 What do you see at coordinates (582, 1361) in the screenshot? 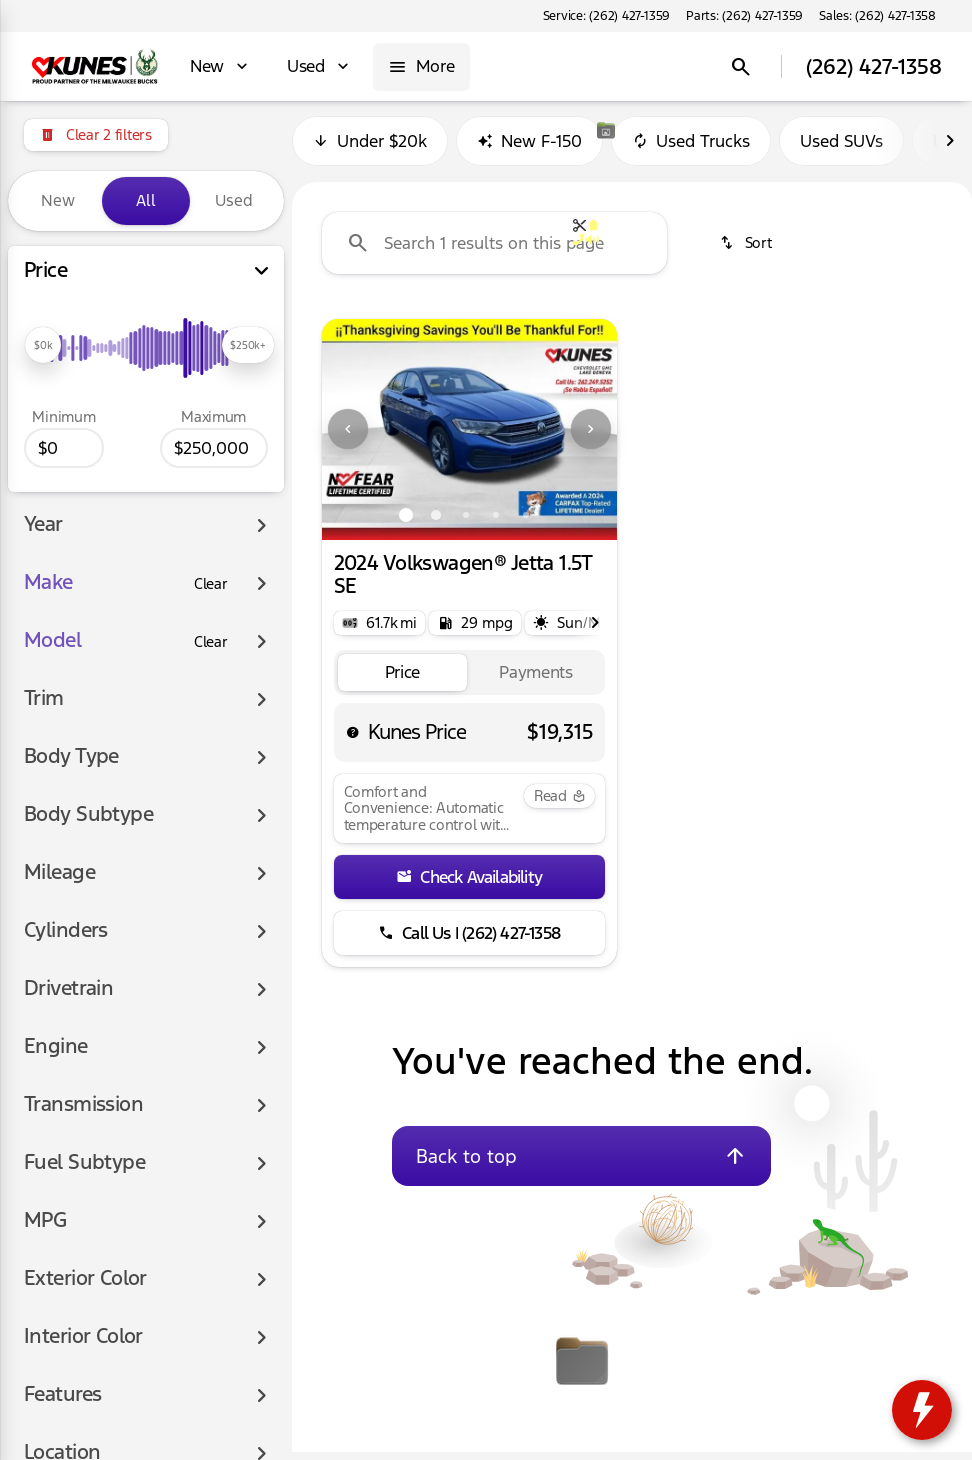
I see `open a folder to view its contents` at bounding box center [582, 1361].